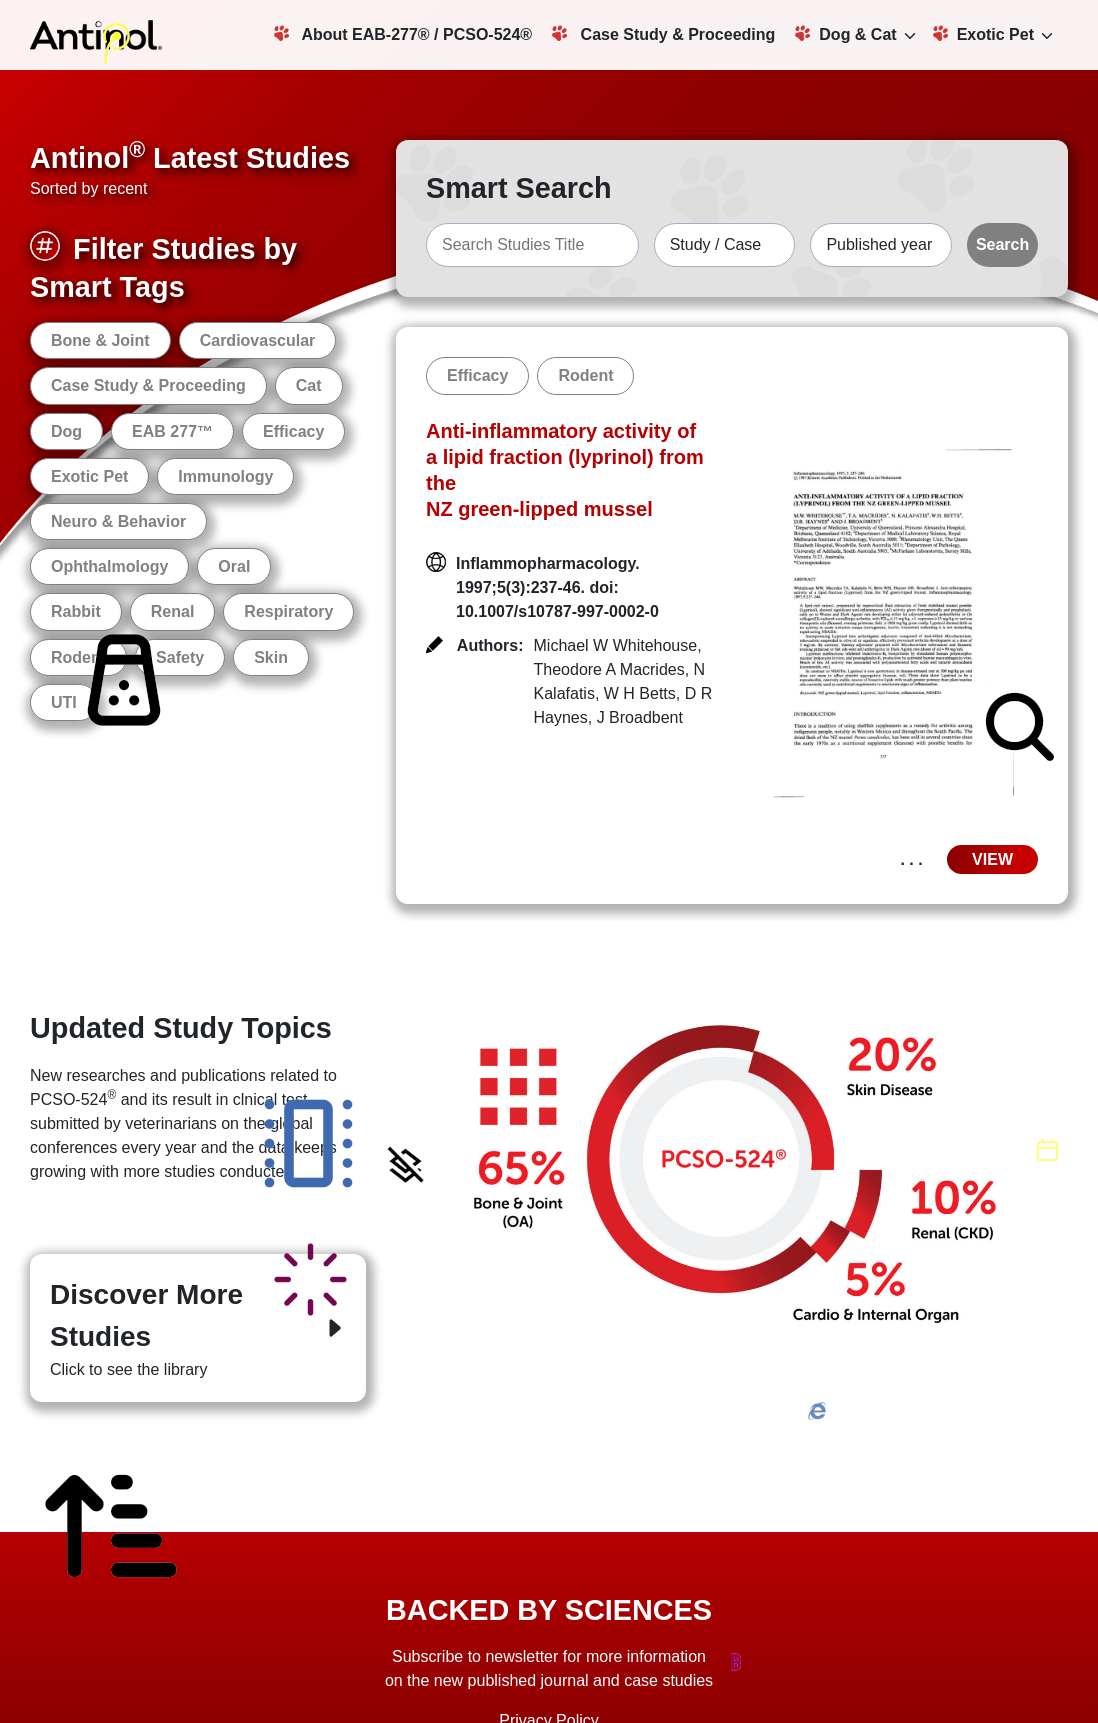 This screenshot has width=1098, height=1723. What do you see at coordinates (116, 43) in the screenshot?
I see `open tencent weibo app` at bounding box center [116, 43].